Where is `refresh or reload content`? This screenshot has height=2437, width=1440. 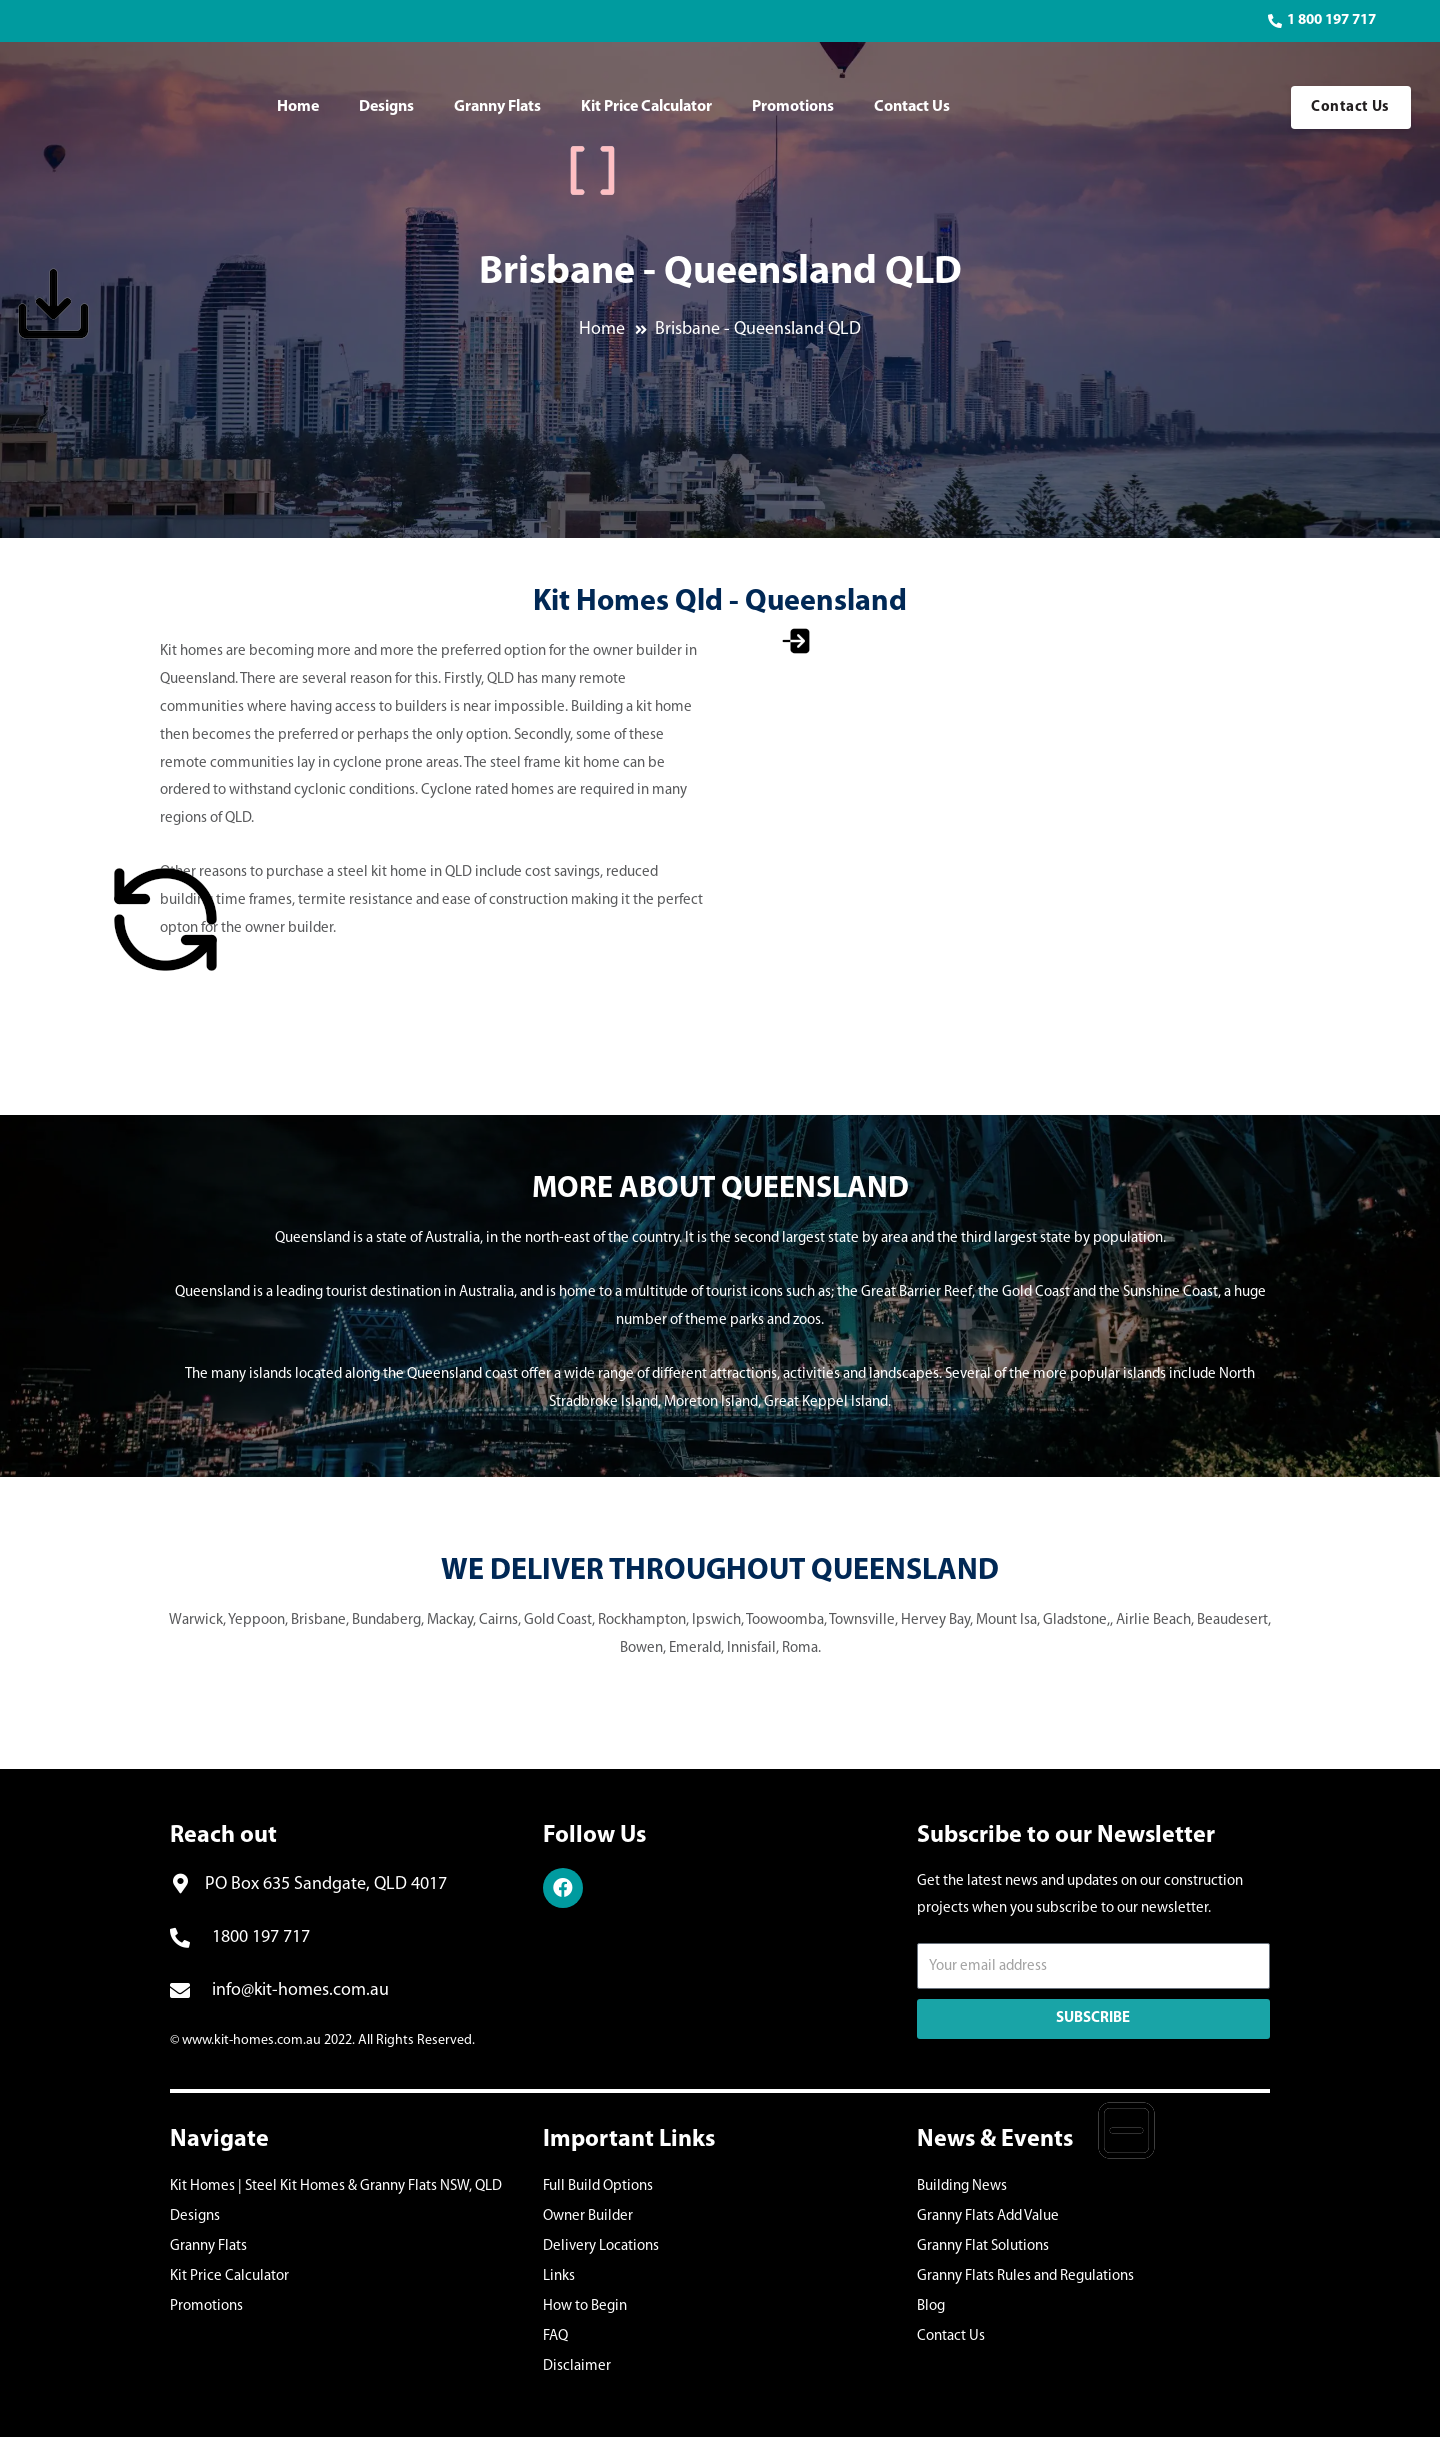
refresh or reload content is located at coordinates (165, 919).